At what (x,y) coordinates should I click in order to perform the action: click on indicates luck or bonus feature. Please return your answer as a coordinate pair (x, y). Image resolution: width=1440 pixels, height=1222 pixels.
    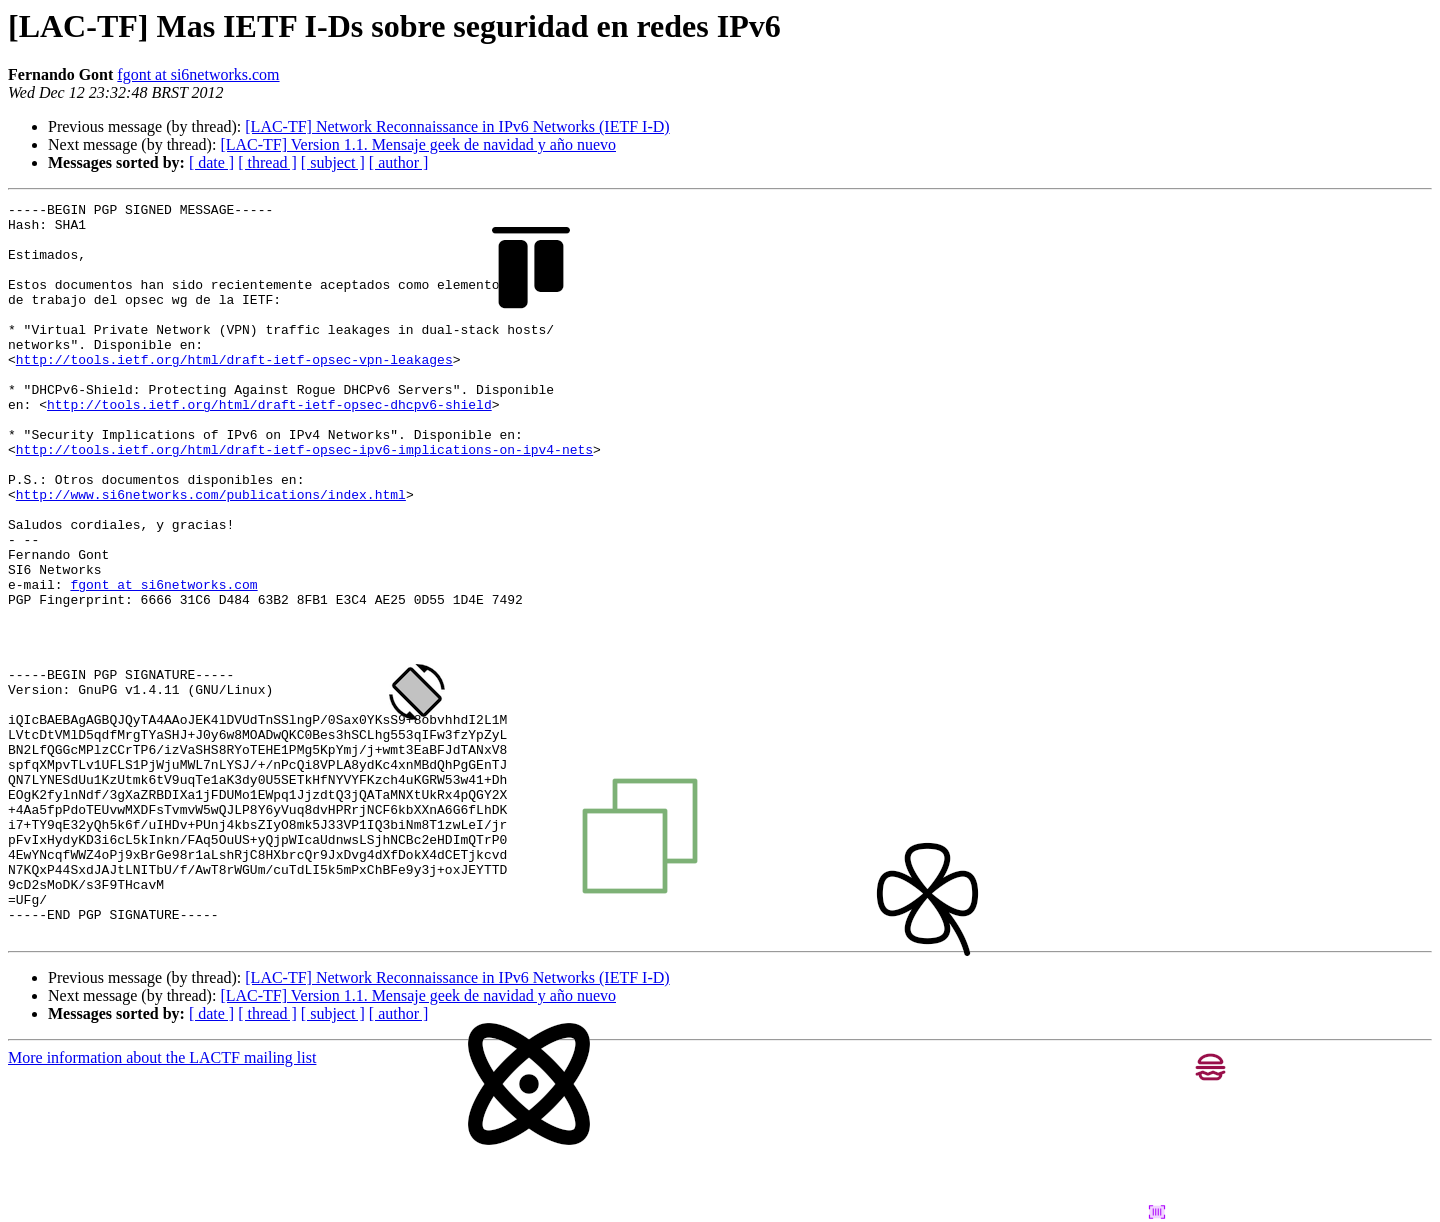
    Looking at the image, I should click on (927, 897).